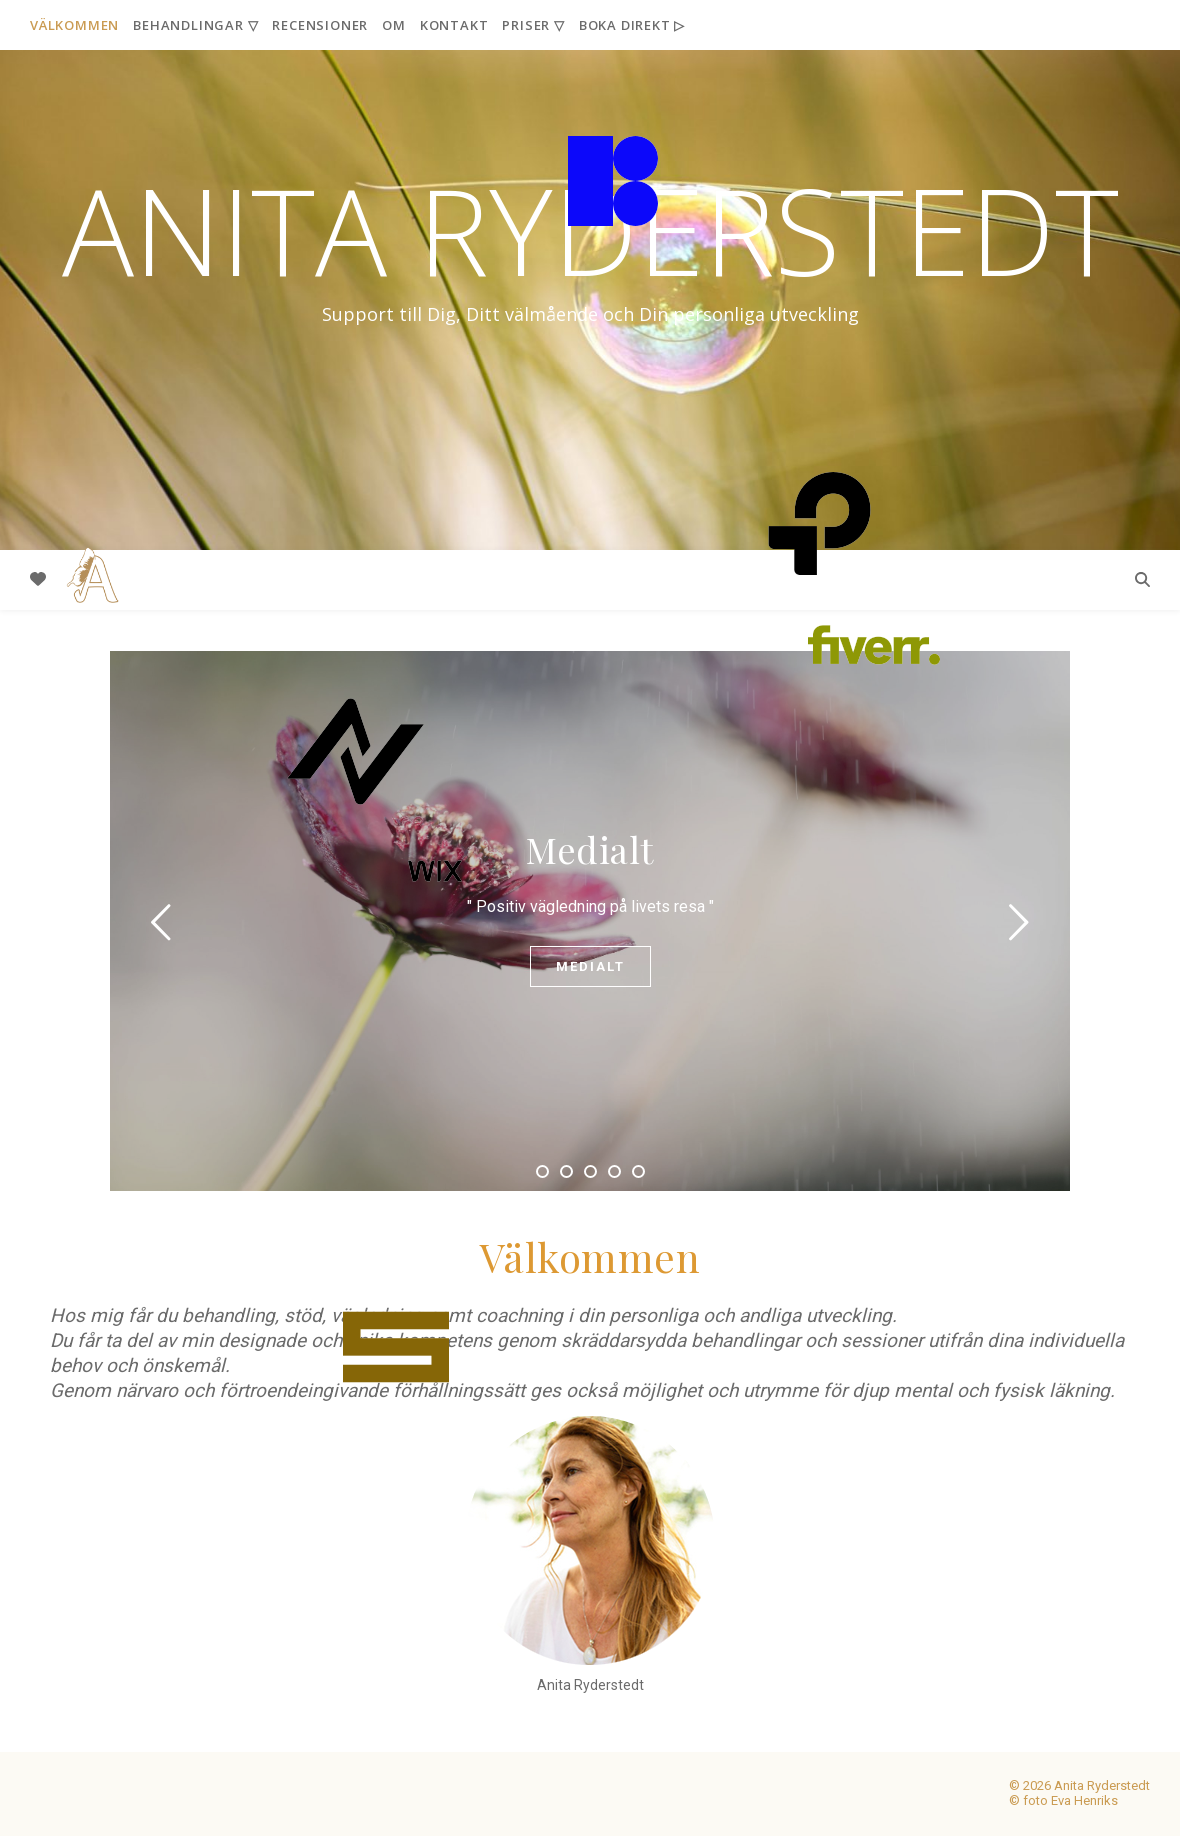 The width and height of the screenshot is (1180, 1836). What do you see at coordinates (874, 645) in the screenshot?
I see `open the Fiverr app` at bounding box center [874, 645].